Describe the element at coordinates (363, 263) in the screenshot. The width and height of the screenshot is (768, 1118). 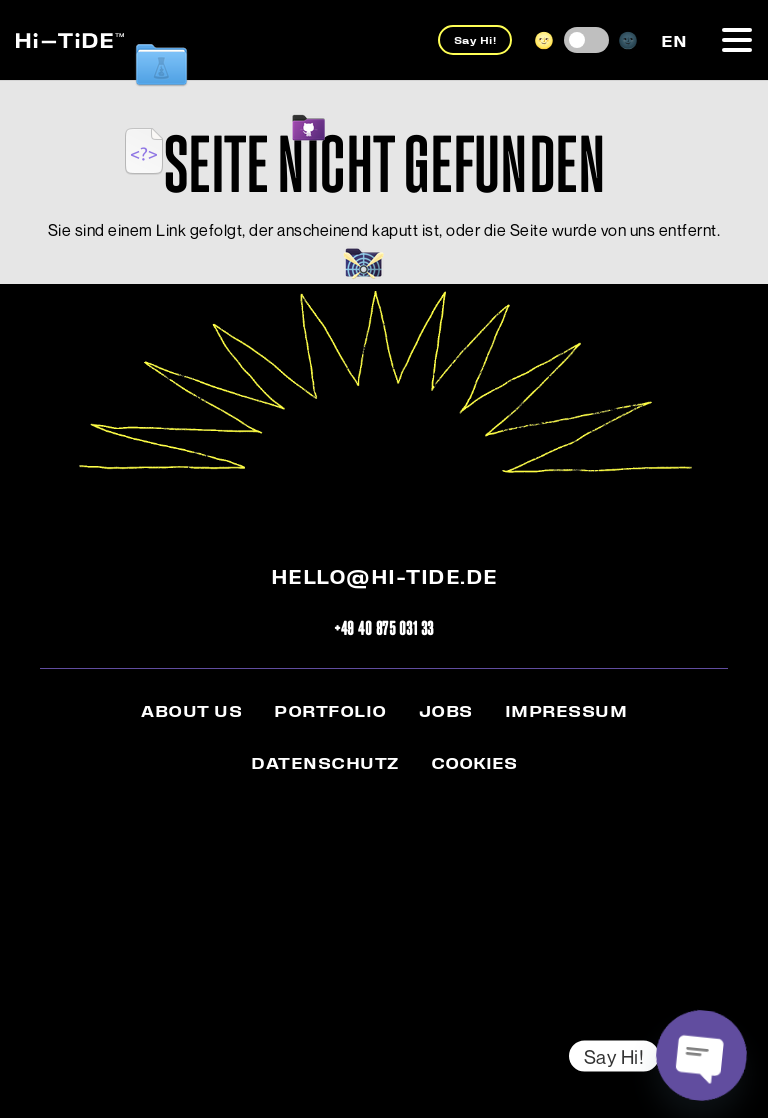
I see `open folder containing pokémon beast ball assets` at that location.